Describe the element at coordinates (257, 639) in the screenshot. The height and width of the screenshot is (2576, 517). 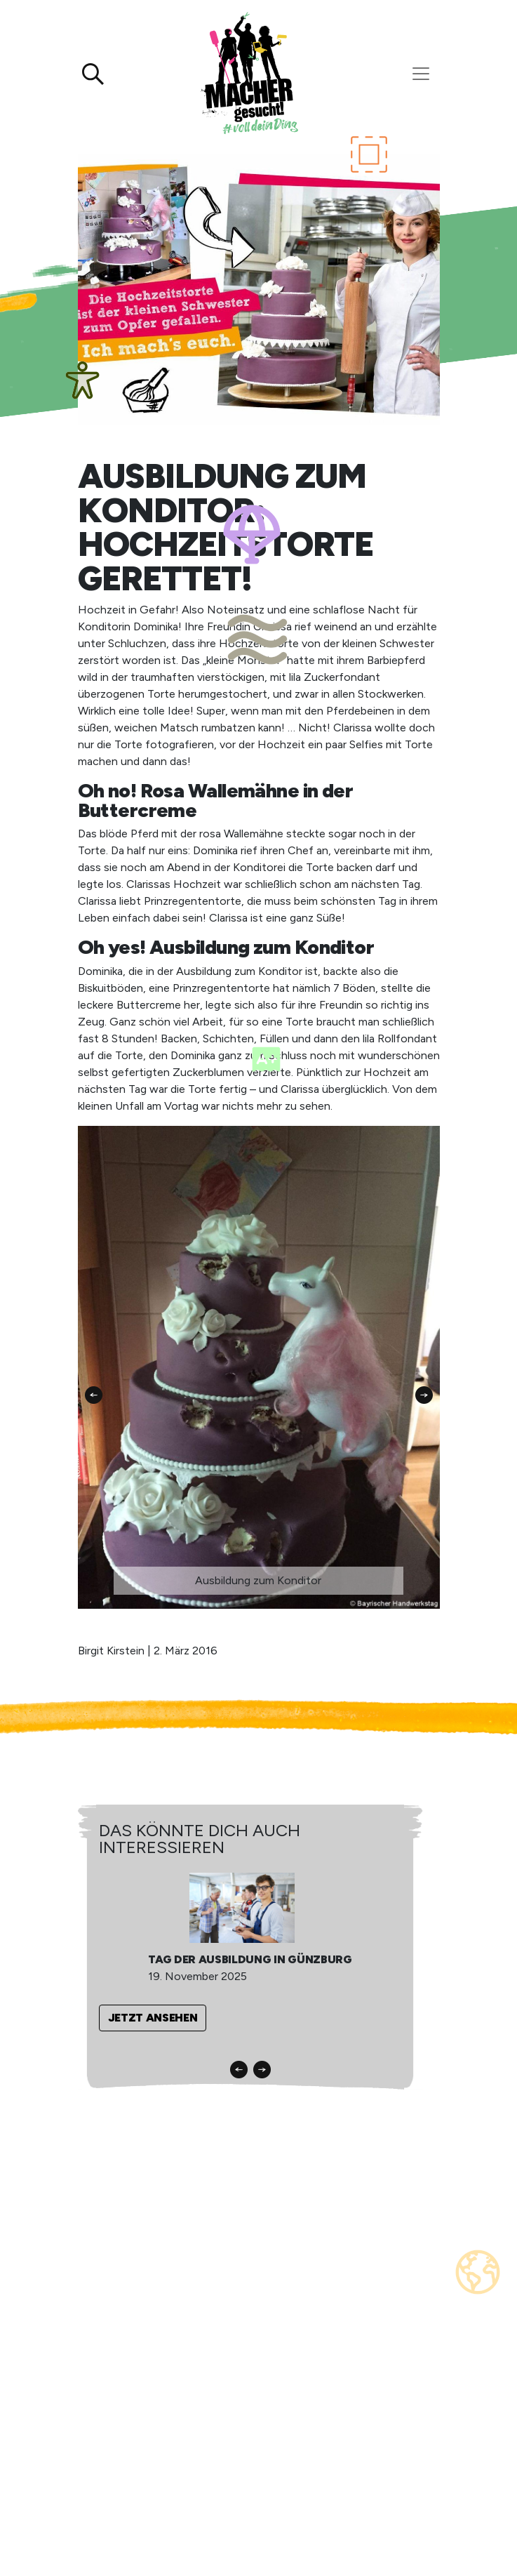
I see `indicates water or aquatic features` at that location.